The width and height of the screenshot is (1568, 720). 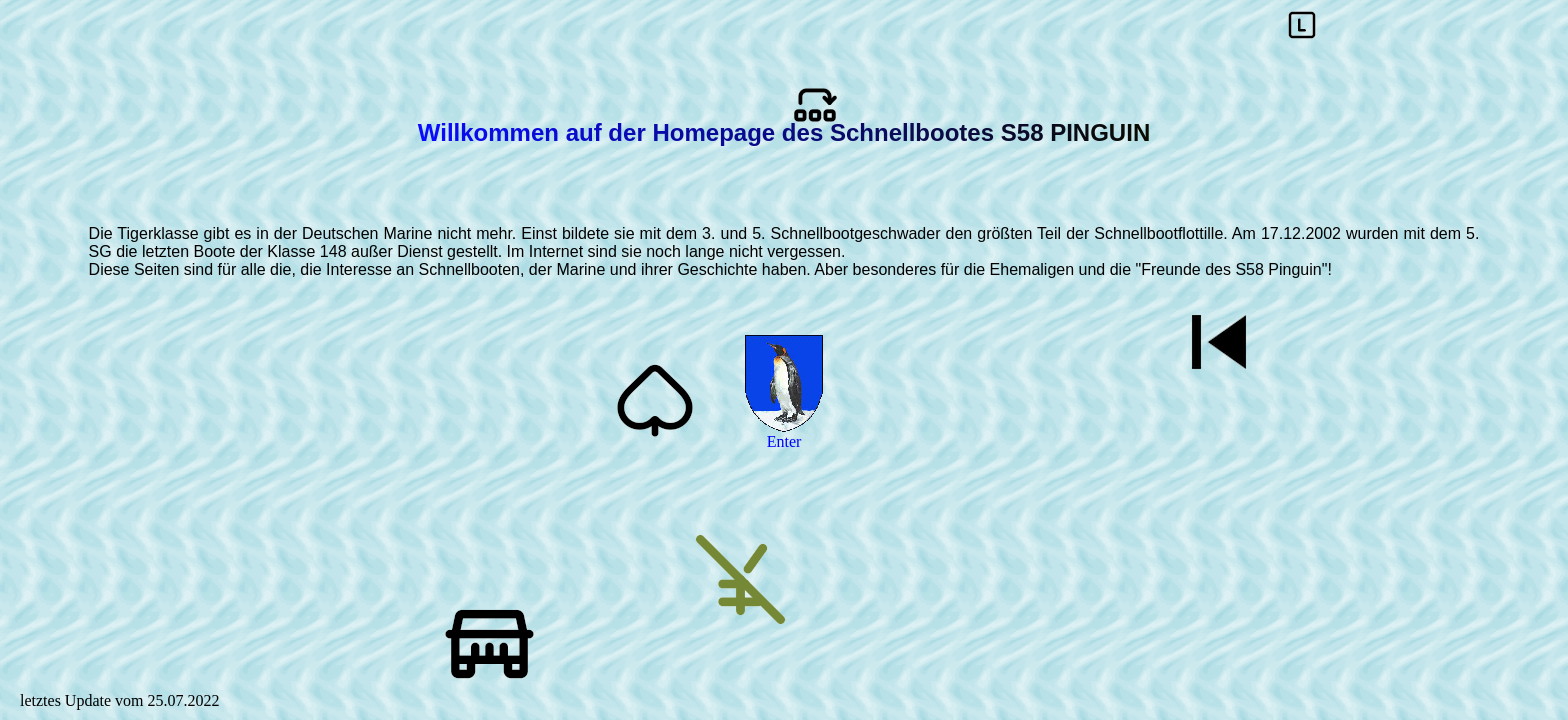 I want to click on indicates yen currency is unavailable, so click(x=740, y=579).